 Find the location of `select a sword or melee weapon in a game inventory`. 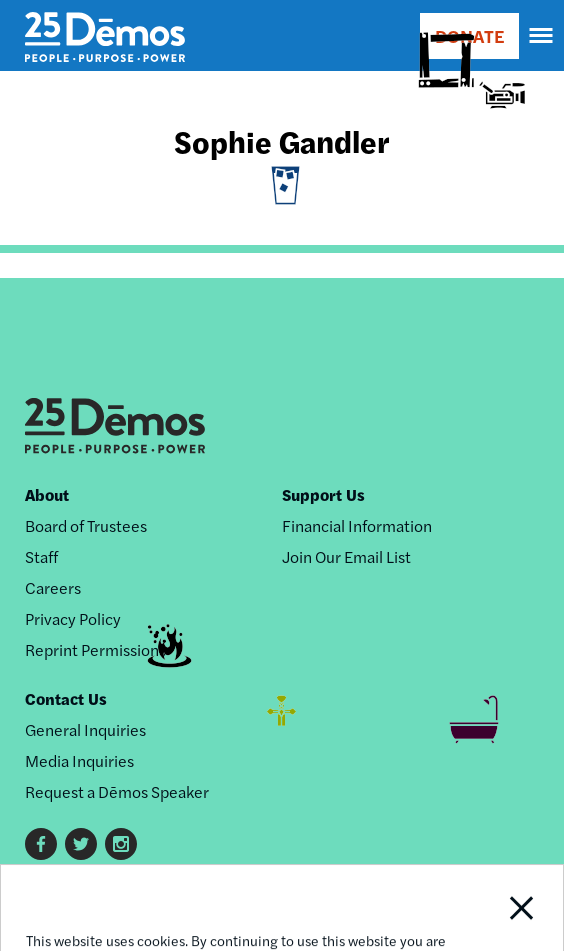

select a sword or melee weapon in a game inventory is located at coordinates (281, 710).